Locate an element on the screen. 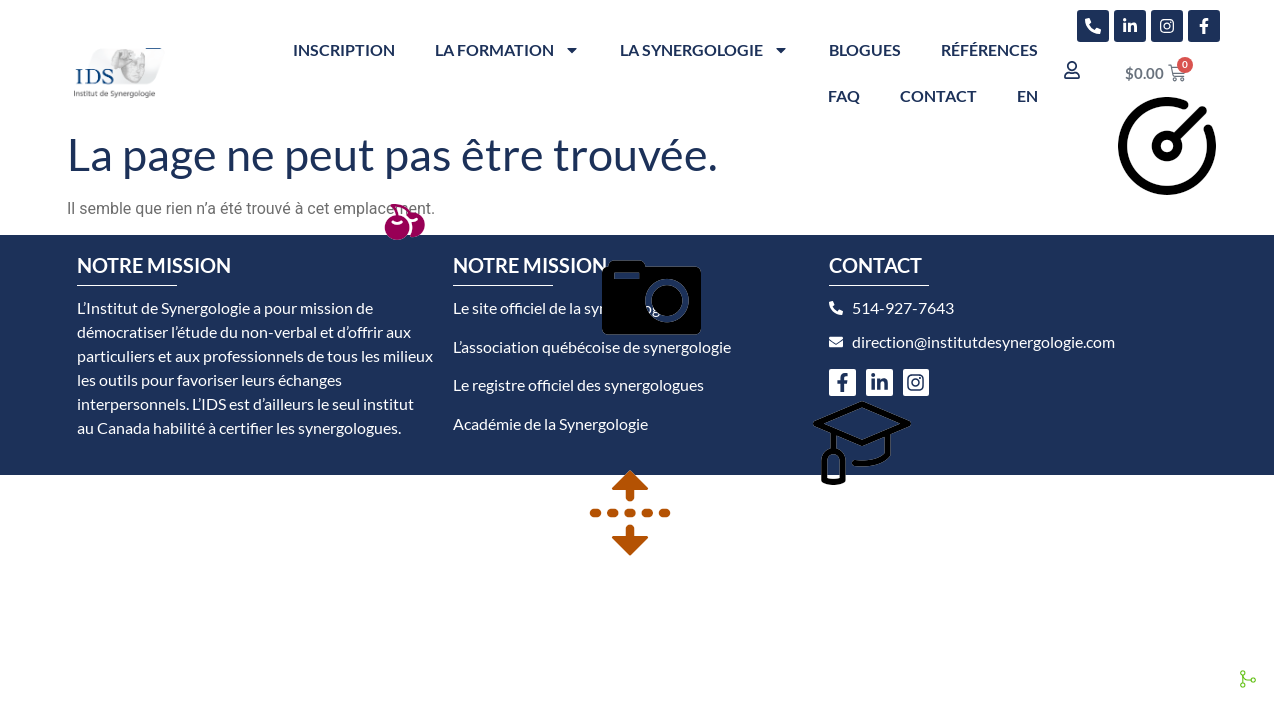  view performance metrics or usage statistics is located at coordinates (1167, 146).